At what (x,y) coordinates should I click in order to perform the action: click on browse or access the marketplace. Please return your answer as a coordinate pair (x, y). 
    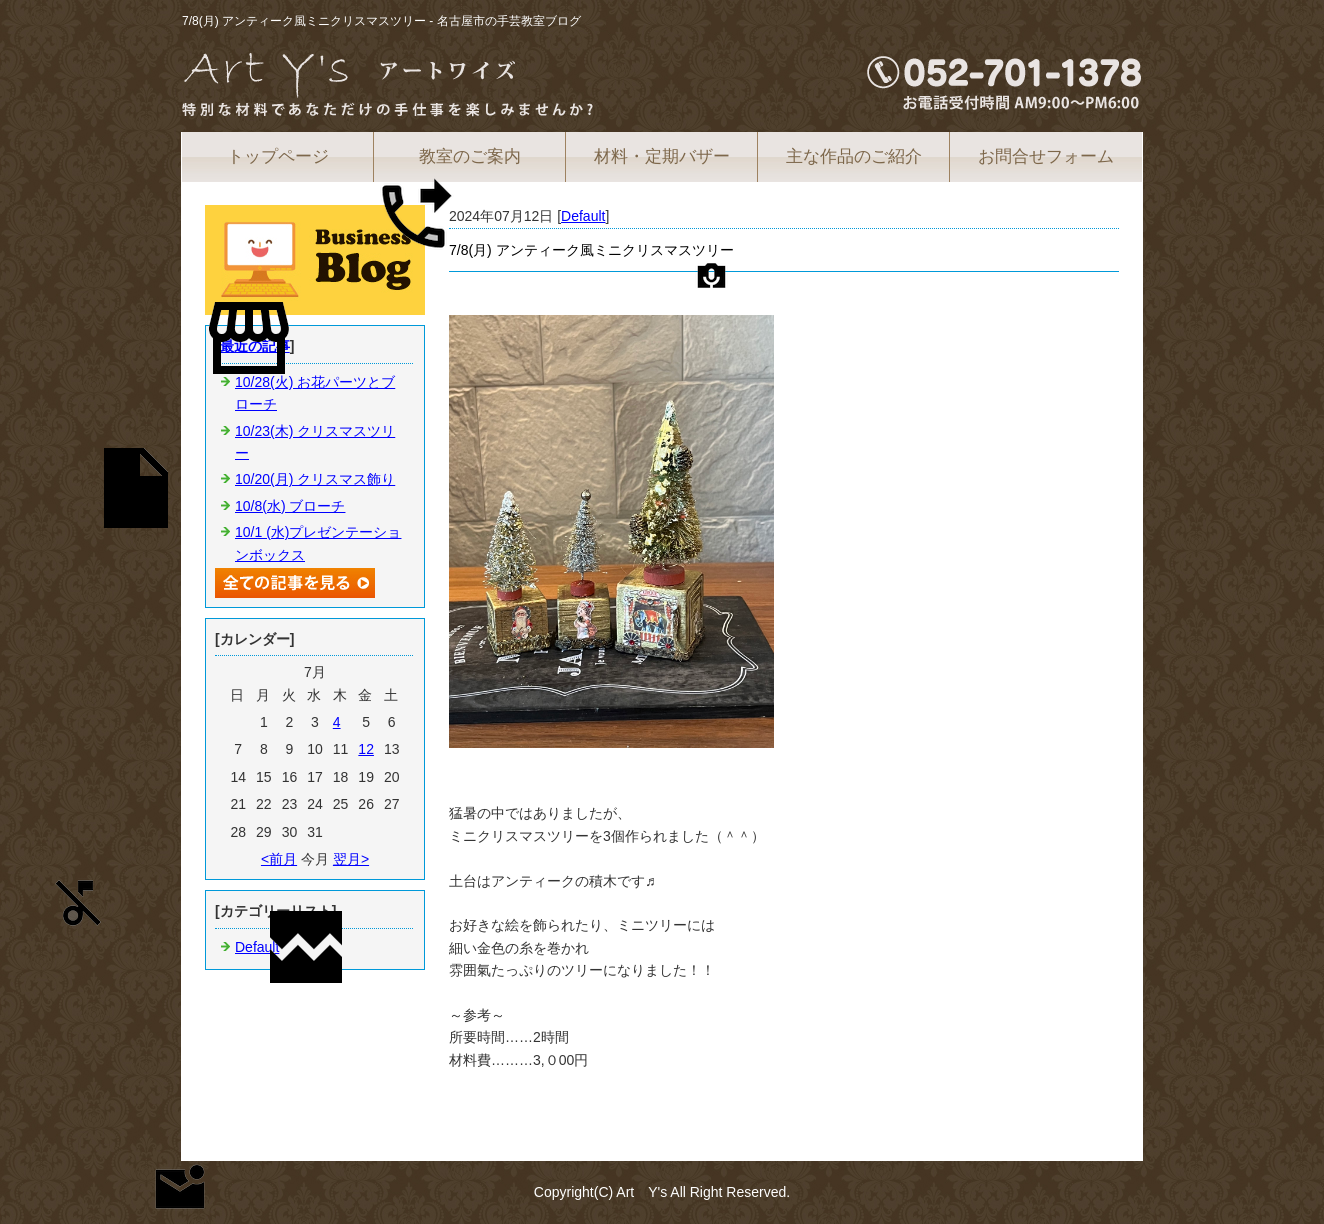
    Looking at the image, I should click on (249, 338).